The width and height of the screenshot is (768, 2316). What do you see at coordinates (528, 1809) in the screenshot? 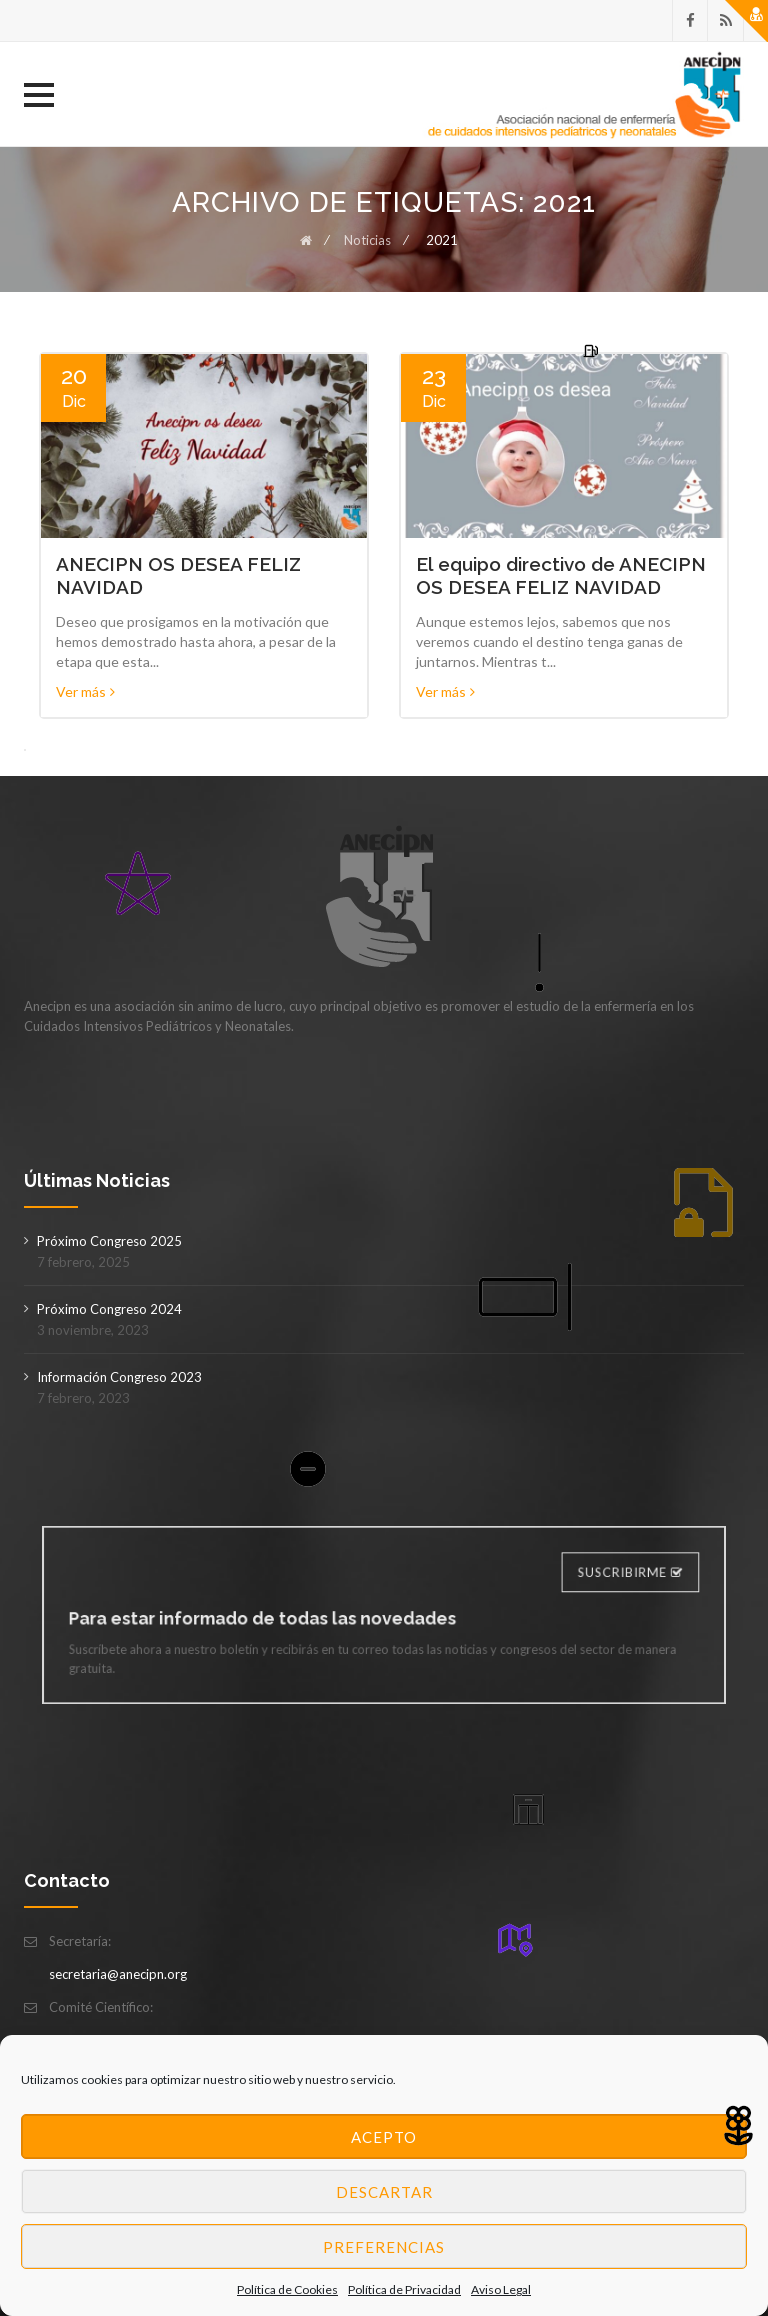
I see `indicates elevator access nearby` at bounding box center [528, 1809].